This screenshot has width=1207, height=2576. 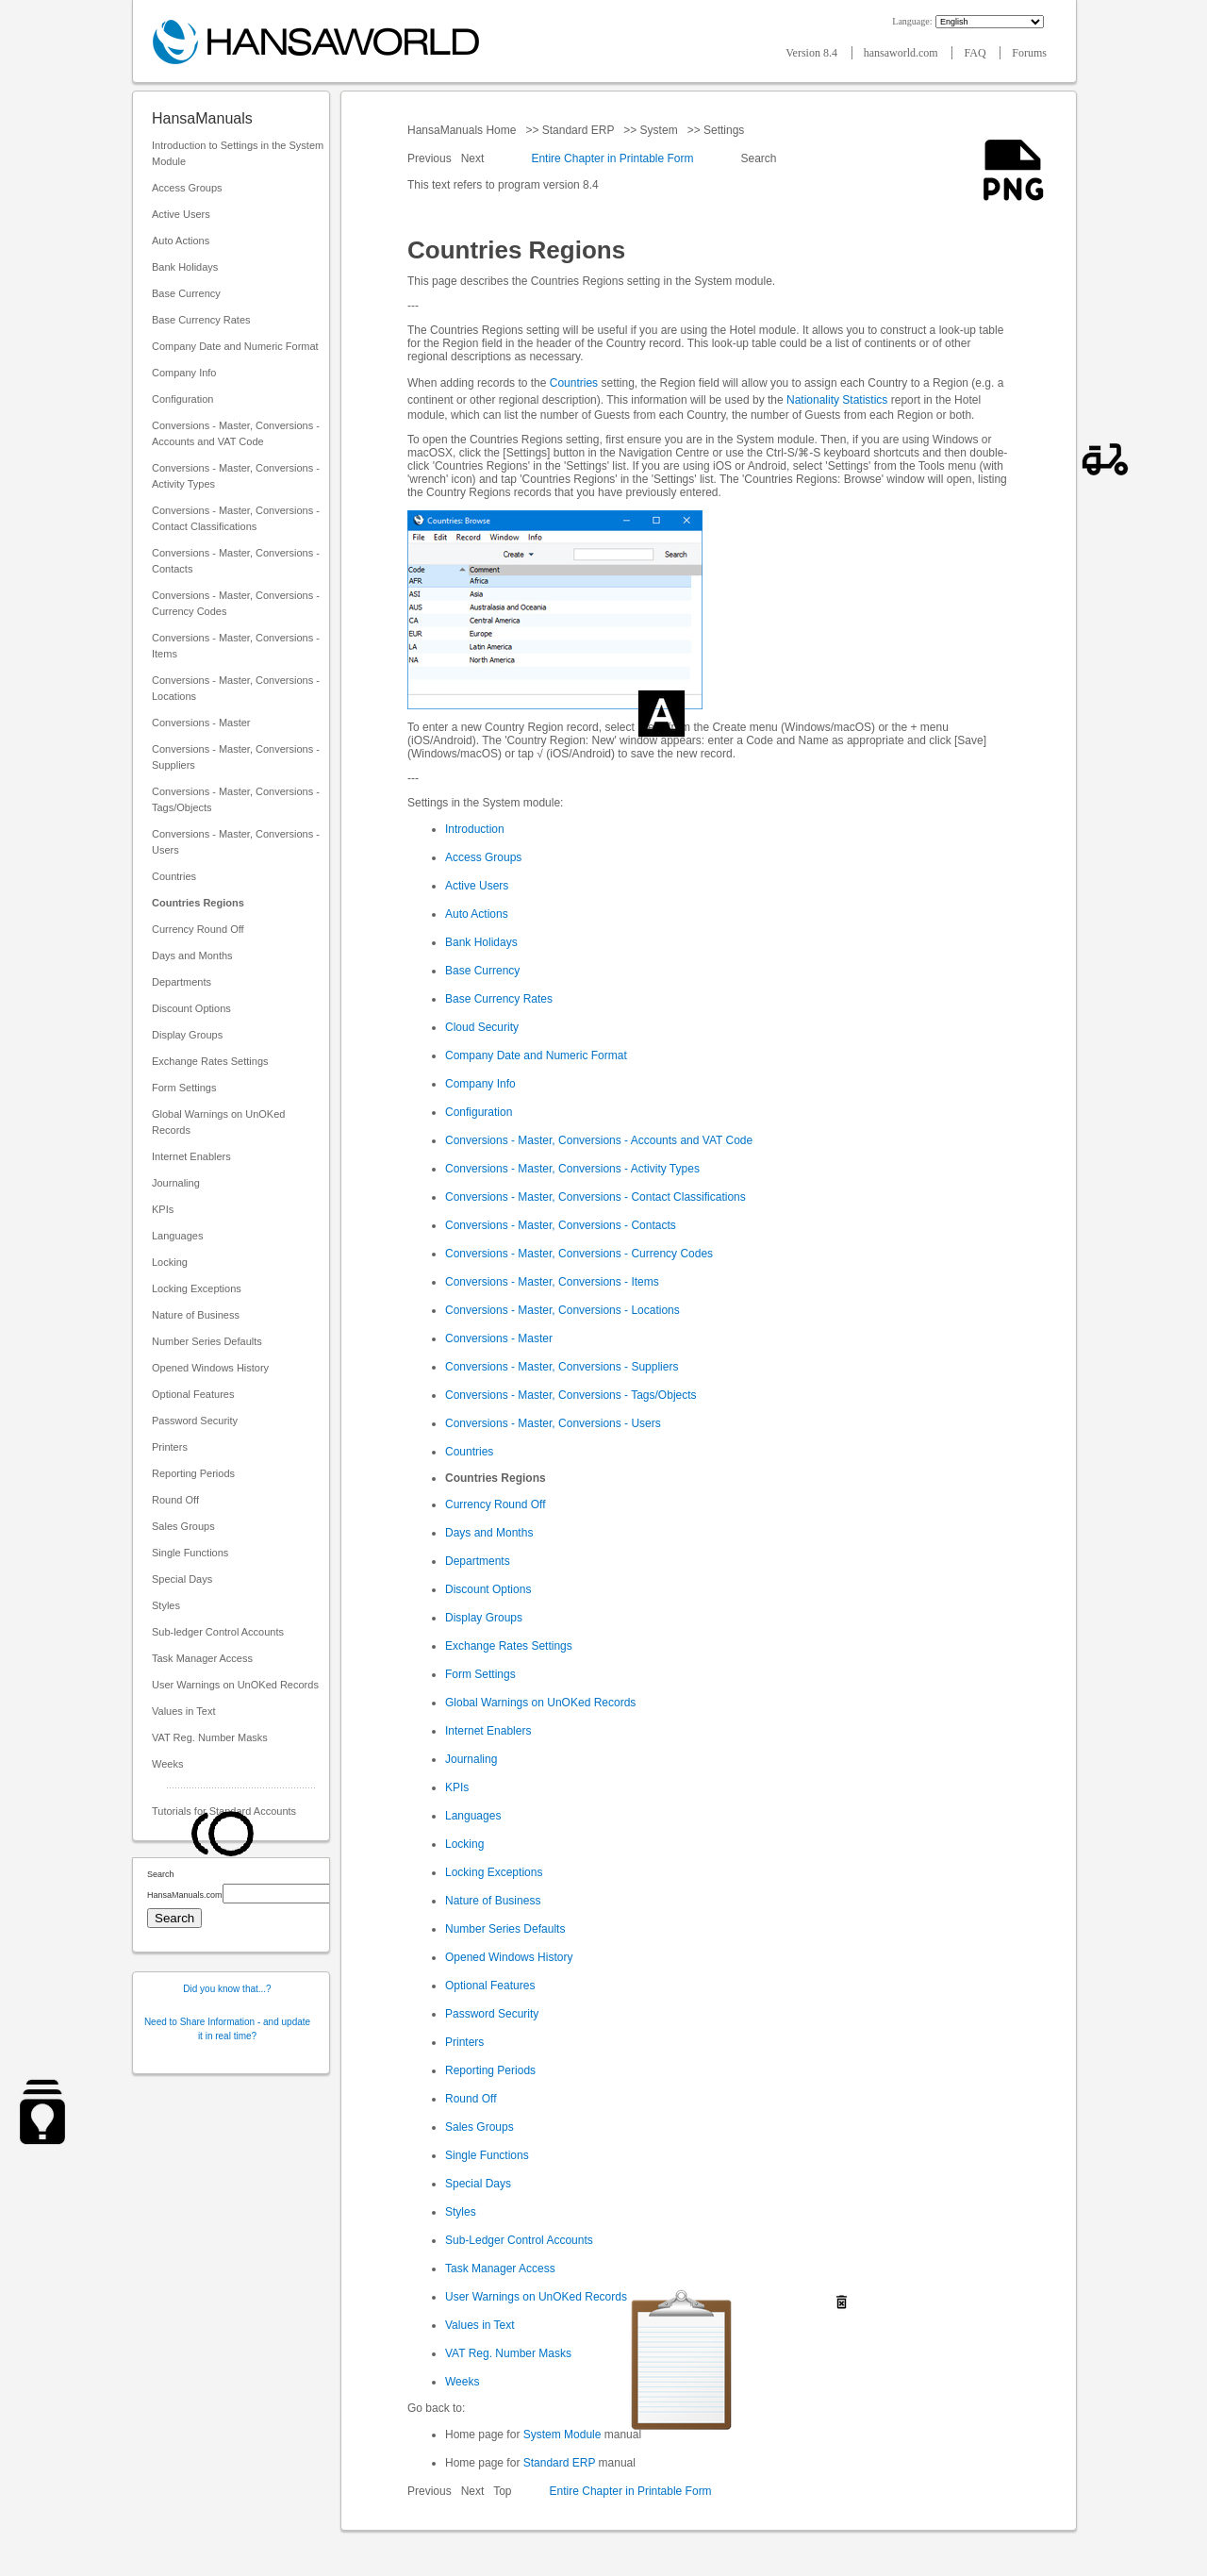 What do you see at coordinates (661, 713) in the screenshot?
I see `download or install a new font` at bounding box center [661, 713].